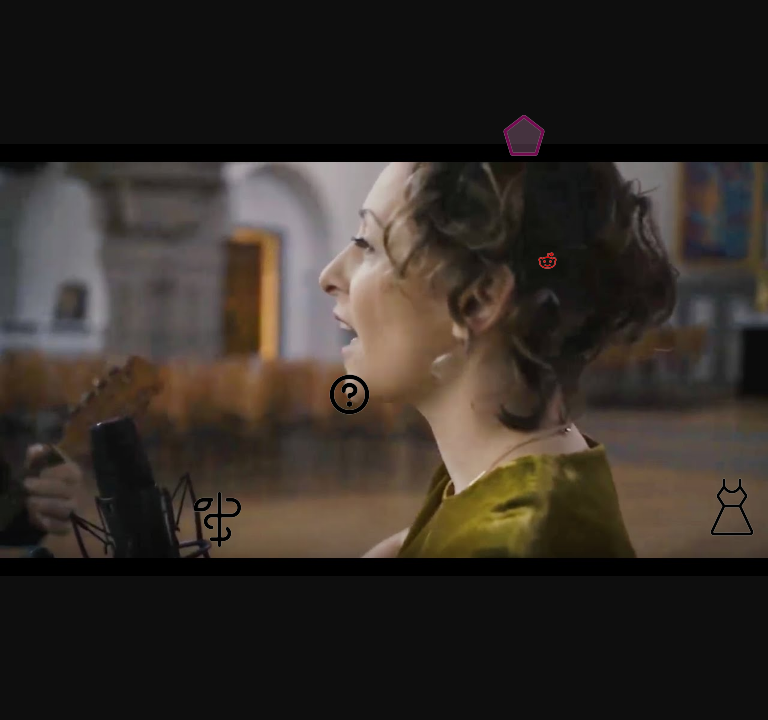 The width and height of the screenshot is (768, 720). Describe the element at coordinates (219, 519) in the screenshot. I see `access health or medical services` at that location.